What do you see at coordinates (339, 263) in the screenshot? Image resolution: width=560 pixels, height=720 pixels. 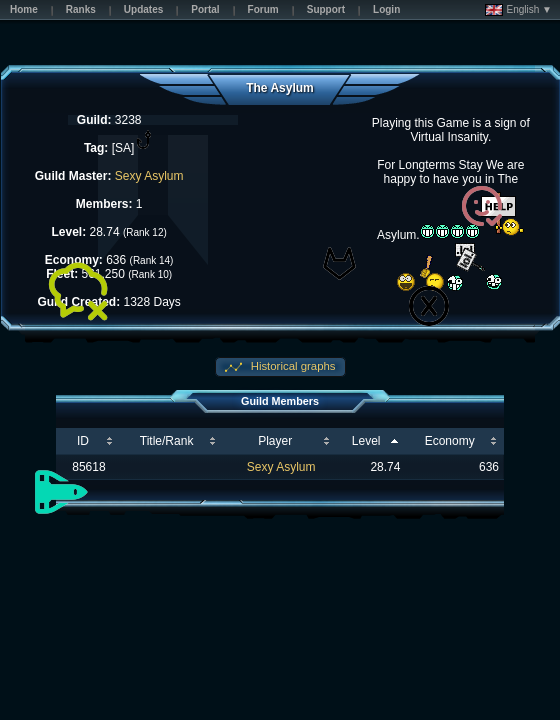 I see `link to GitLab repository` at bounding box center [339, 263].